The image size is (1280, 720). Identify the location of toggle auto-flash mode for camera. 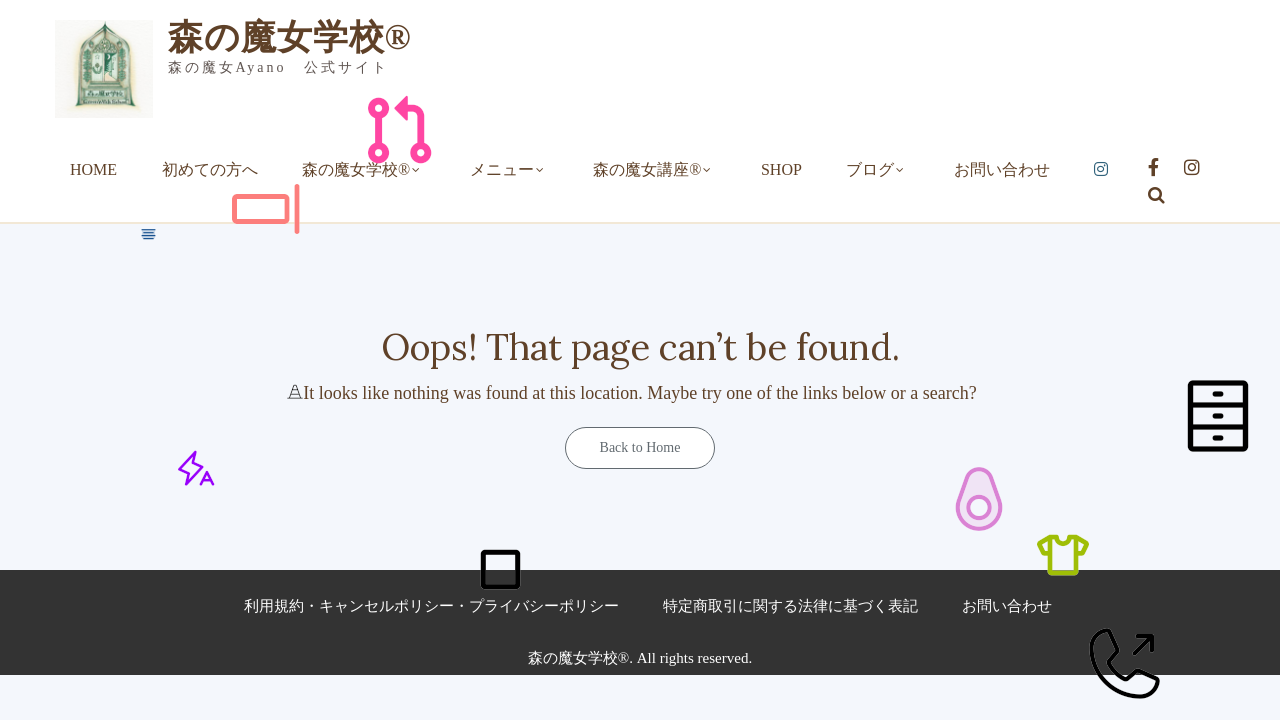
(195, 469).